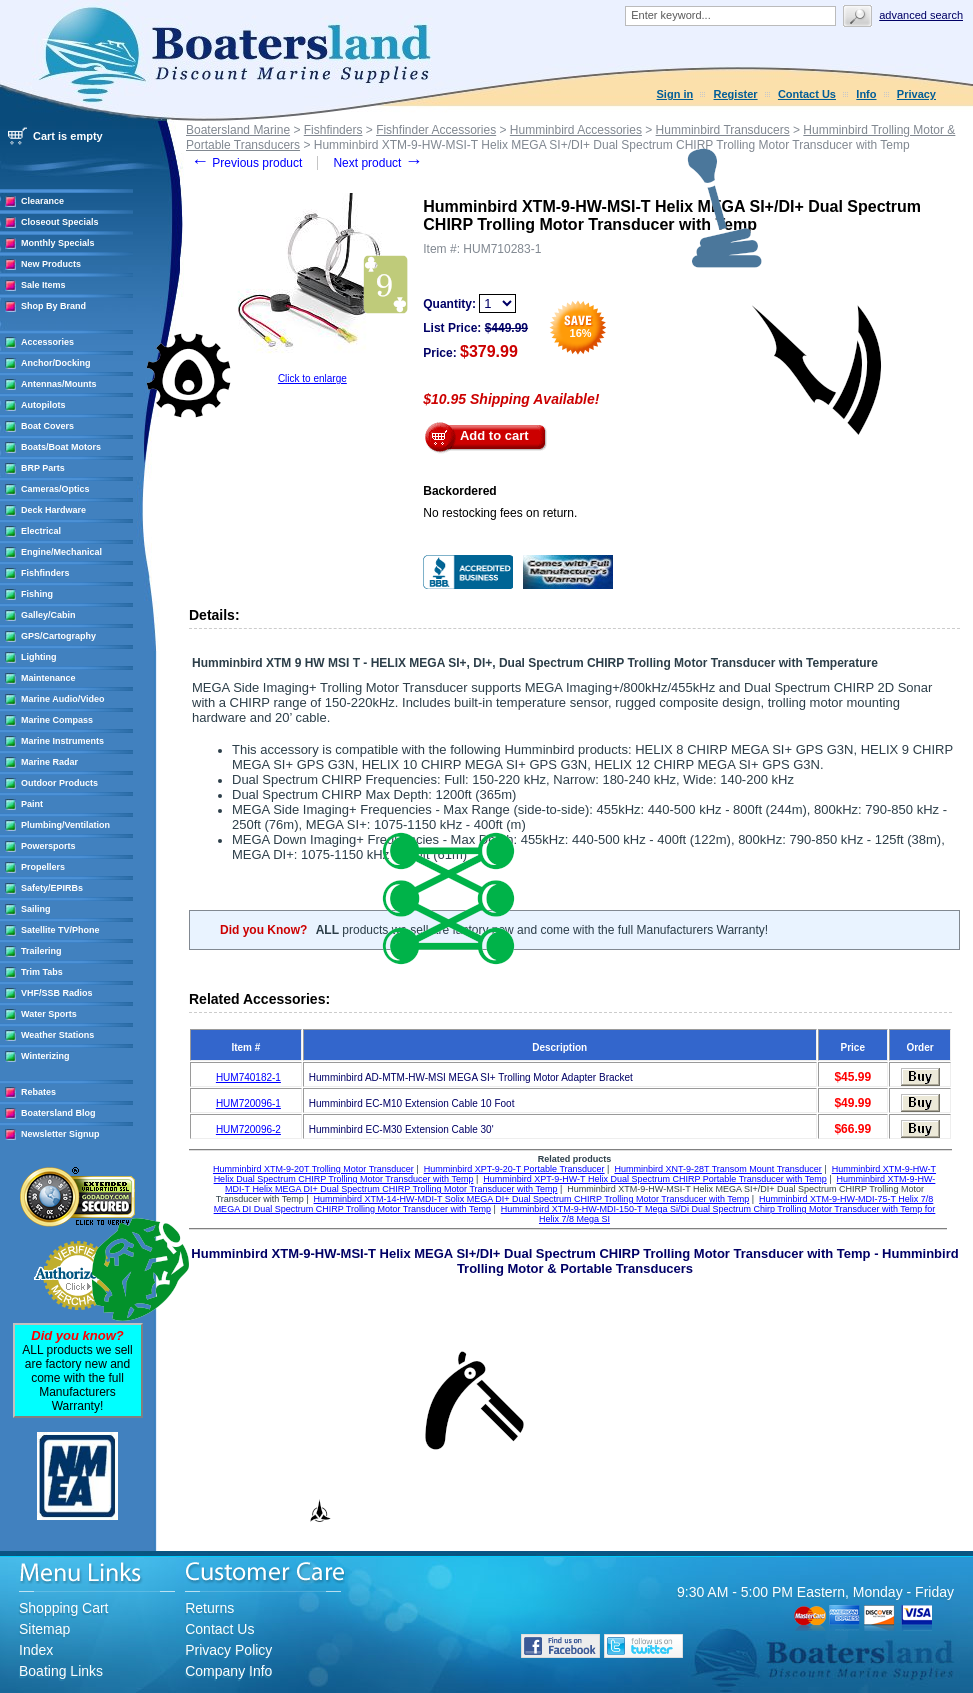  I want to click on neural network or machine learning feature, so click(448, 898).